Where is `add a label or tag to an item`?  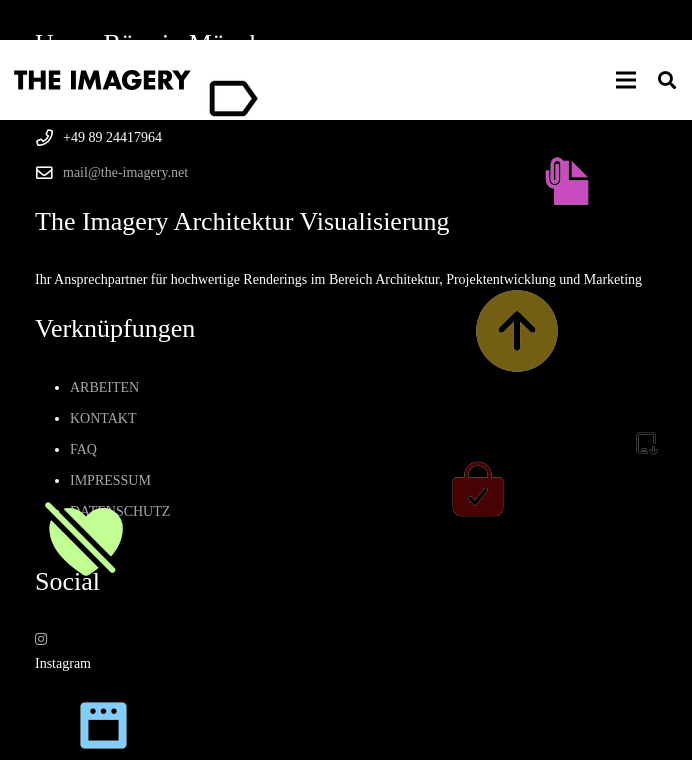
add a label or tag to an item is located at coordinates (232, 98).